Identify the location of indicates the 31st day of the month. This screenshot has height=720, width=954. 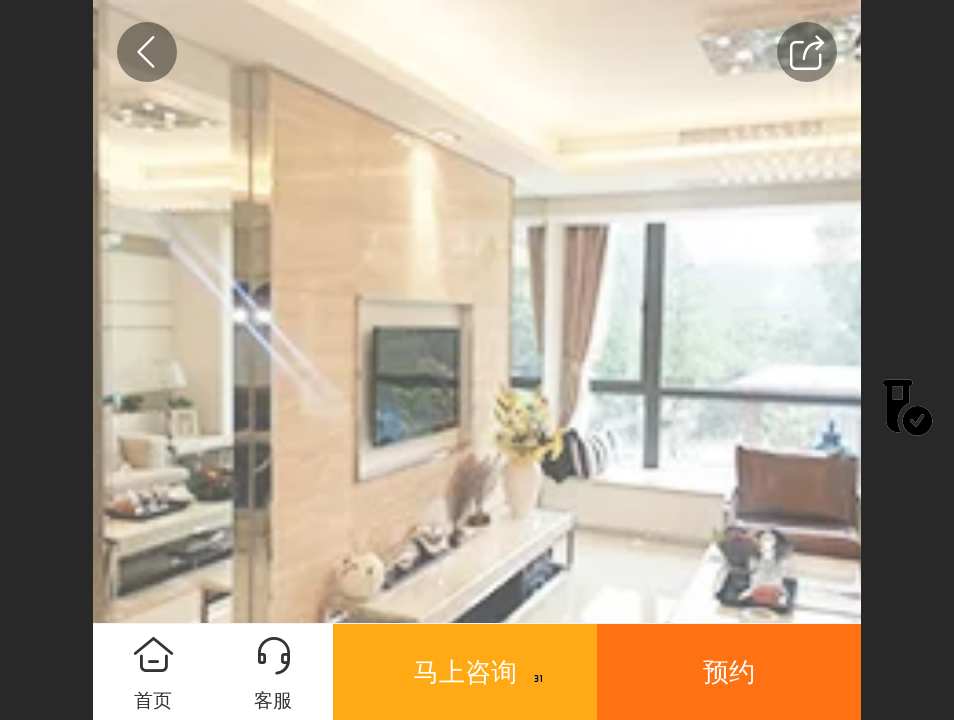
(538, 678).